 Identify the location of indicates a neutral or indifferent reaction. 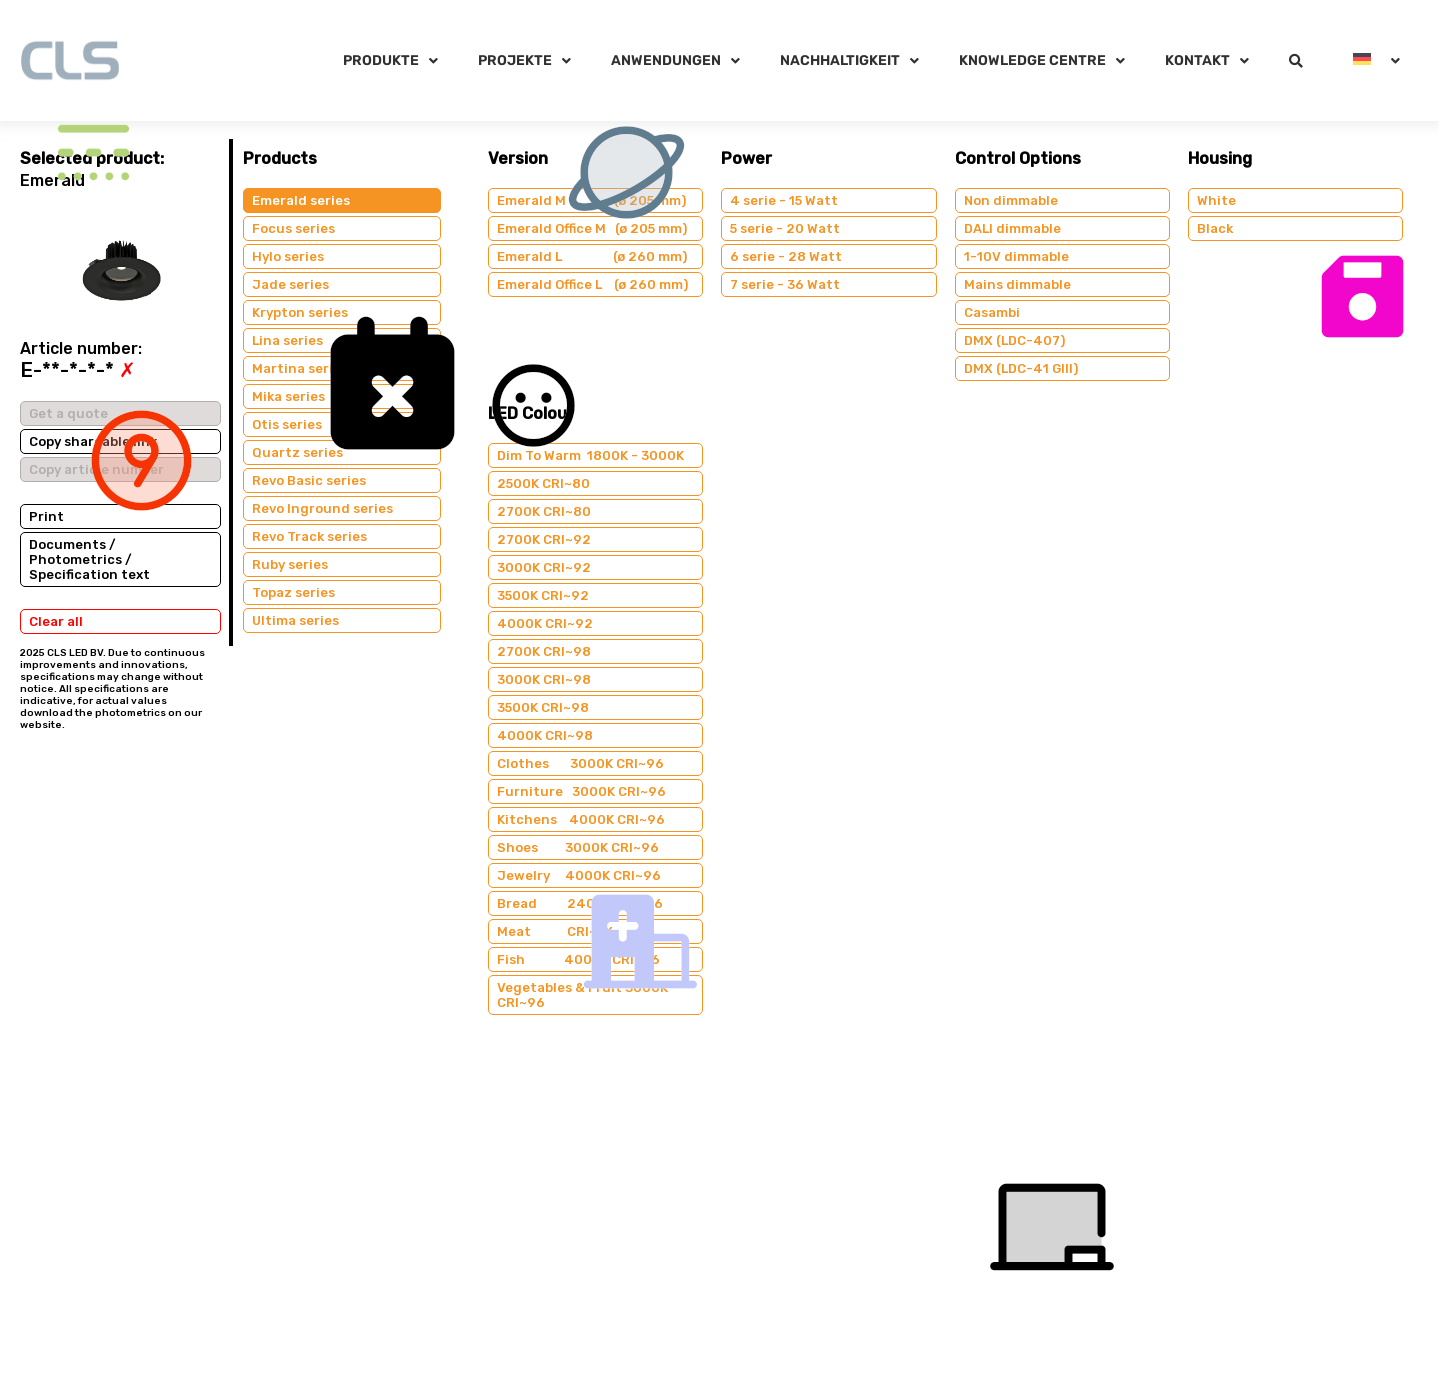
(533, 405).